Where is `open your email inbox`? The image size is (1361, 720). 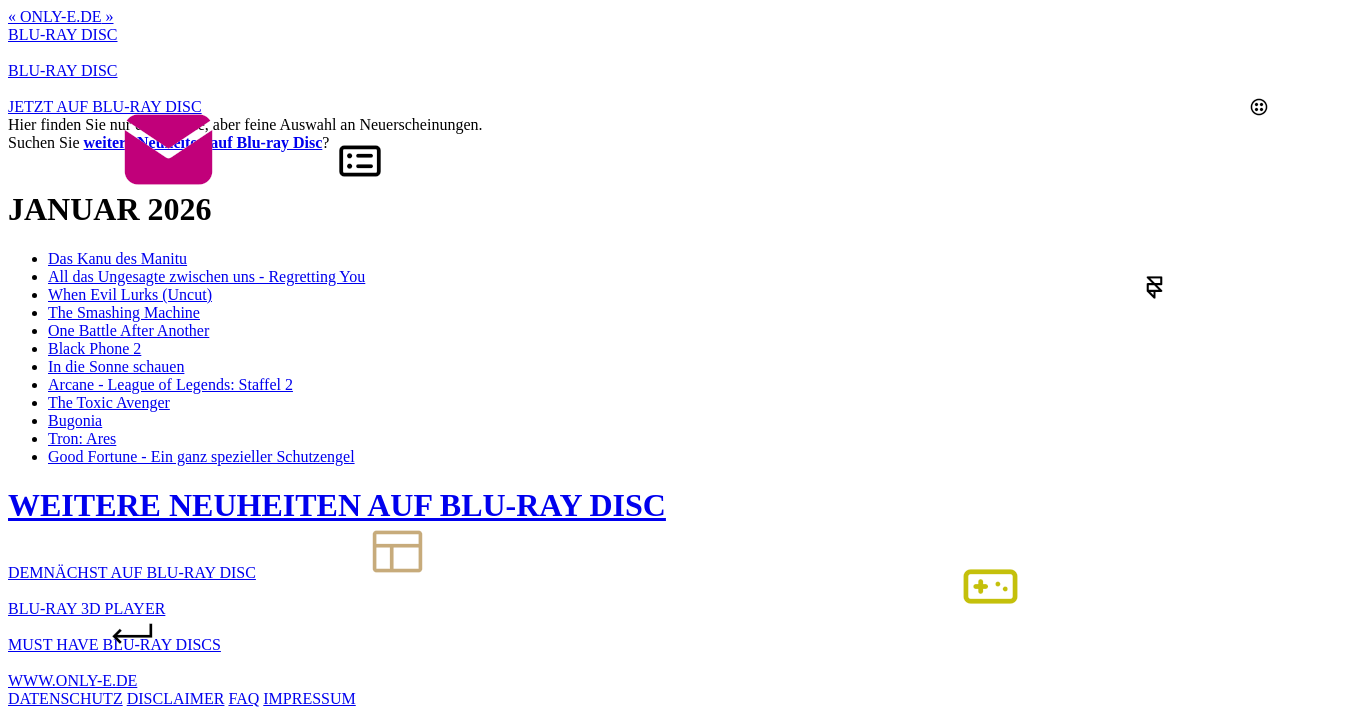 open your email inbox is located at coordinates (168, 149).